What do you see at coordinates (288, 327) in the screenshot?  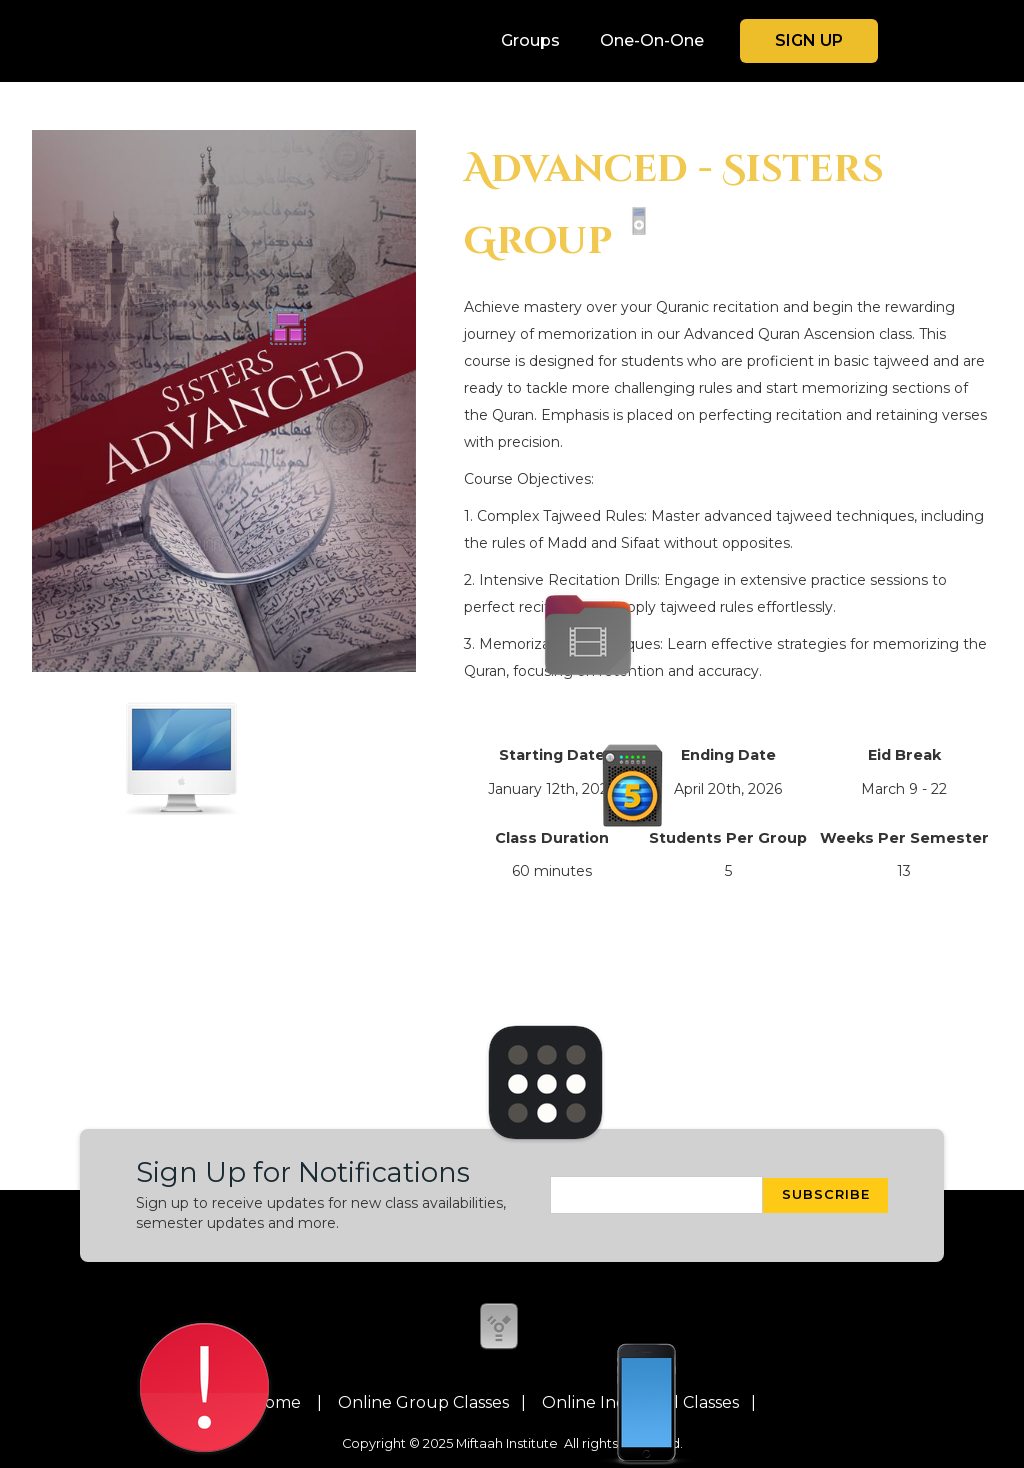 I see `select all items in the current view` at bounding box center [288, 327].